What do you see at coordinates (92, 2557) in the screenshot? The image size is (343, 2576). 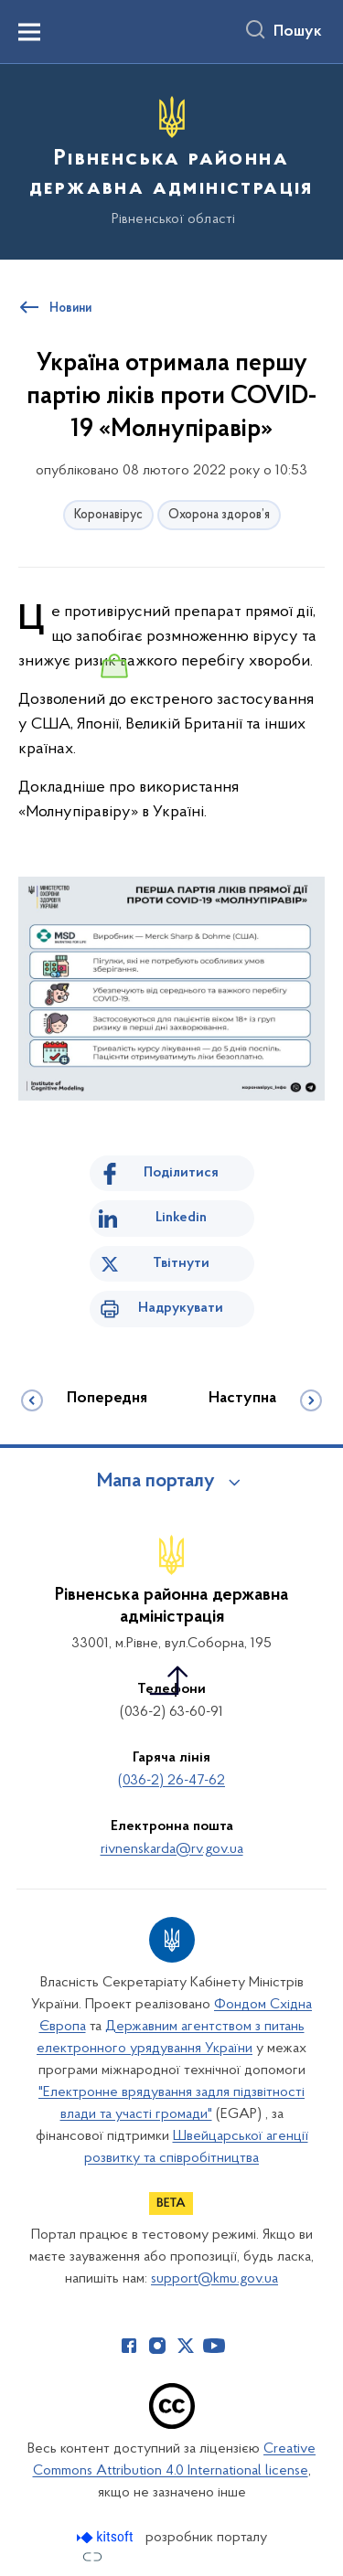 I see `unlink or break a connected item` at bounding box center [92, 2557].